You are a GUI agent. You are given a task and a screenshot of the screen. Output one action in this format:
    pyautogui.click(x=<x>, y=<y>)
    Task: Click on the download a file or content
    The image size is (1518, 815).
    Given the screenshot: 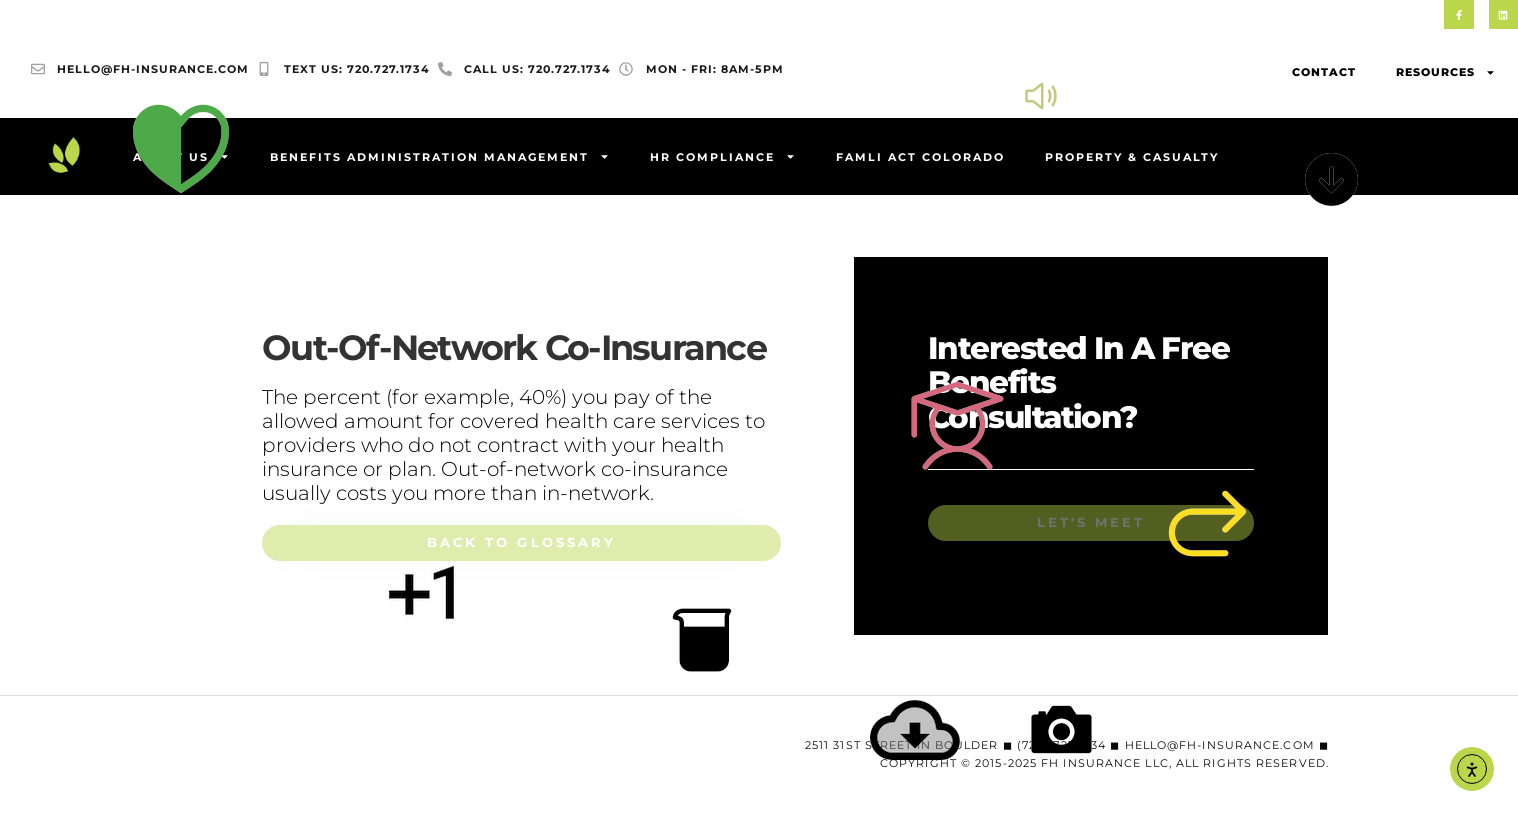 What is the action you would take?
    pyautogui.click(x=1331, y=179)
    